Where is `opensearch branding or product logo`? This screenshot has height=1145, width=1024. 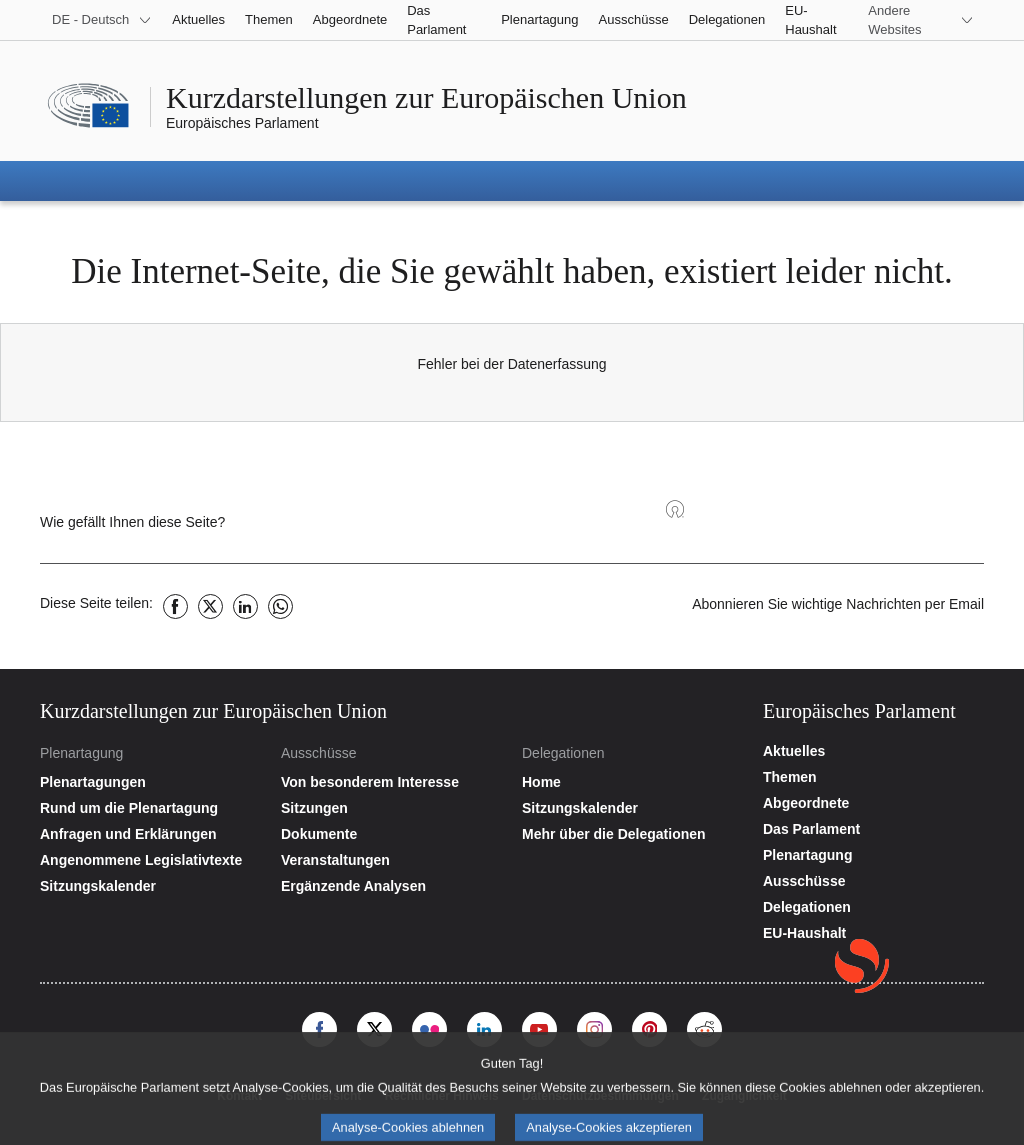 opensearch branding or product logo is located at coordinates (862, 966).